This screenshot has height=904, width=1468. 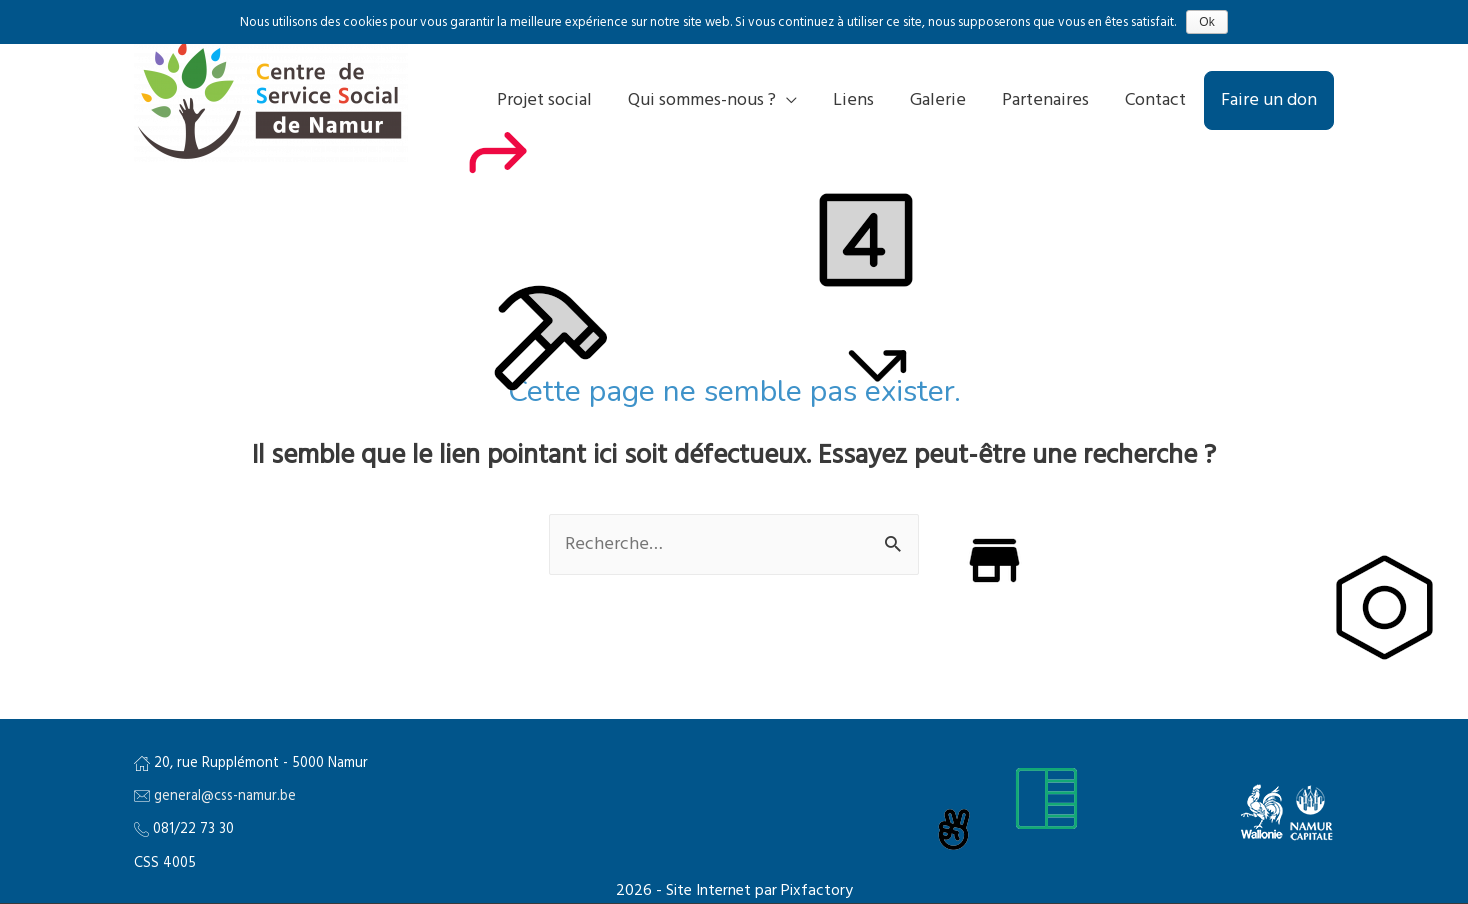 What do you see at coordinates (498, 151) in the screenshot?
I see `forward a message or email` at bounding box center [498, 151].